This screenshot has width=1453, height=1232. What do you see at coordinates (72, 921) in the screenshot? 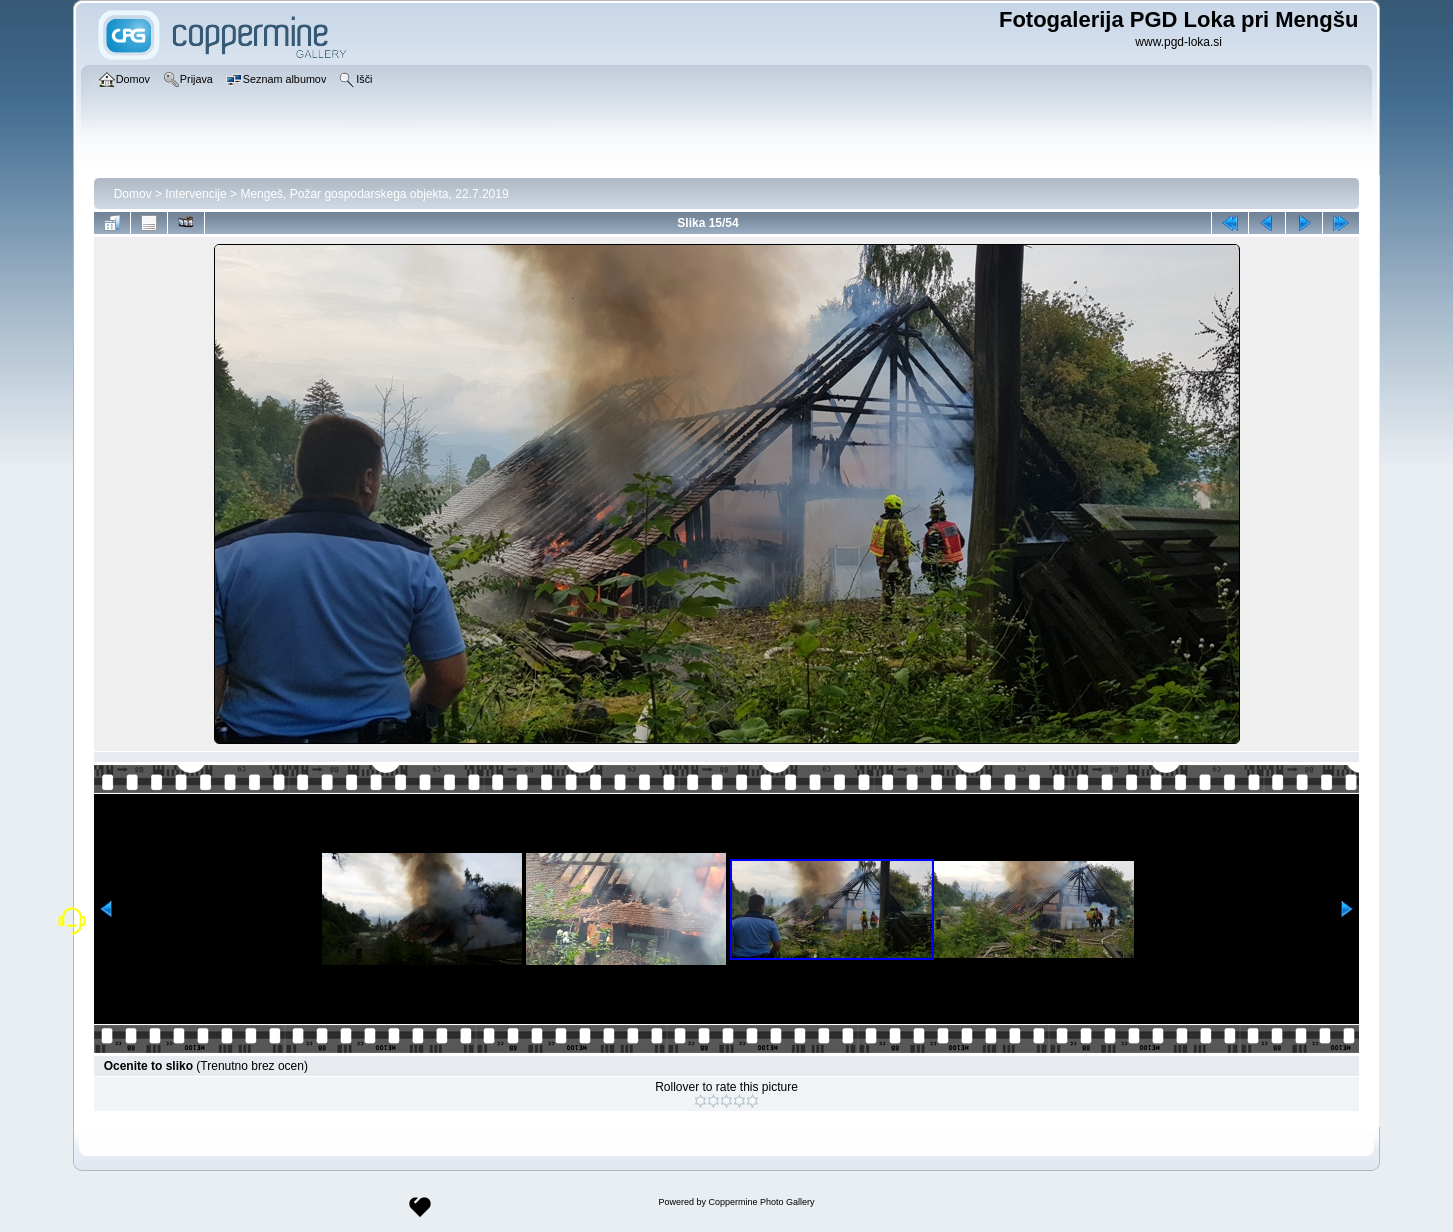
I see `contact customer support` at bounding box center [72, 921].